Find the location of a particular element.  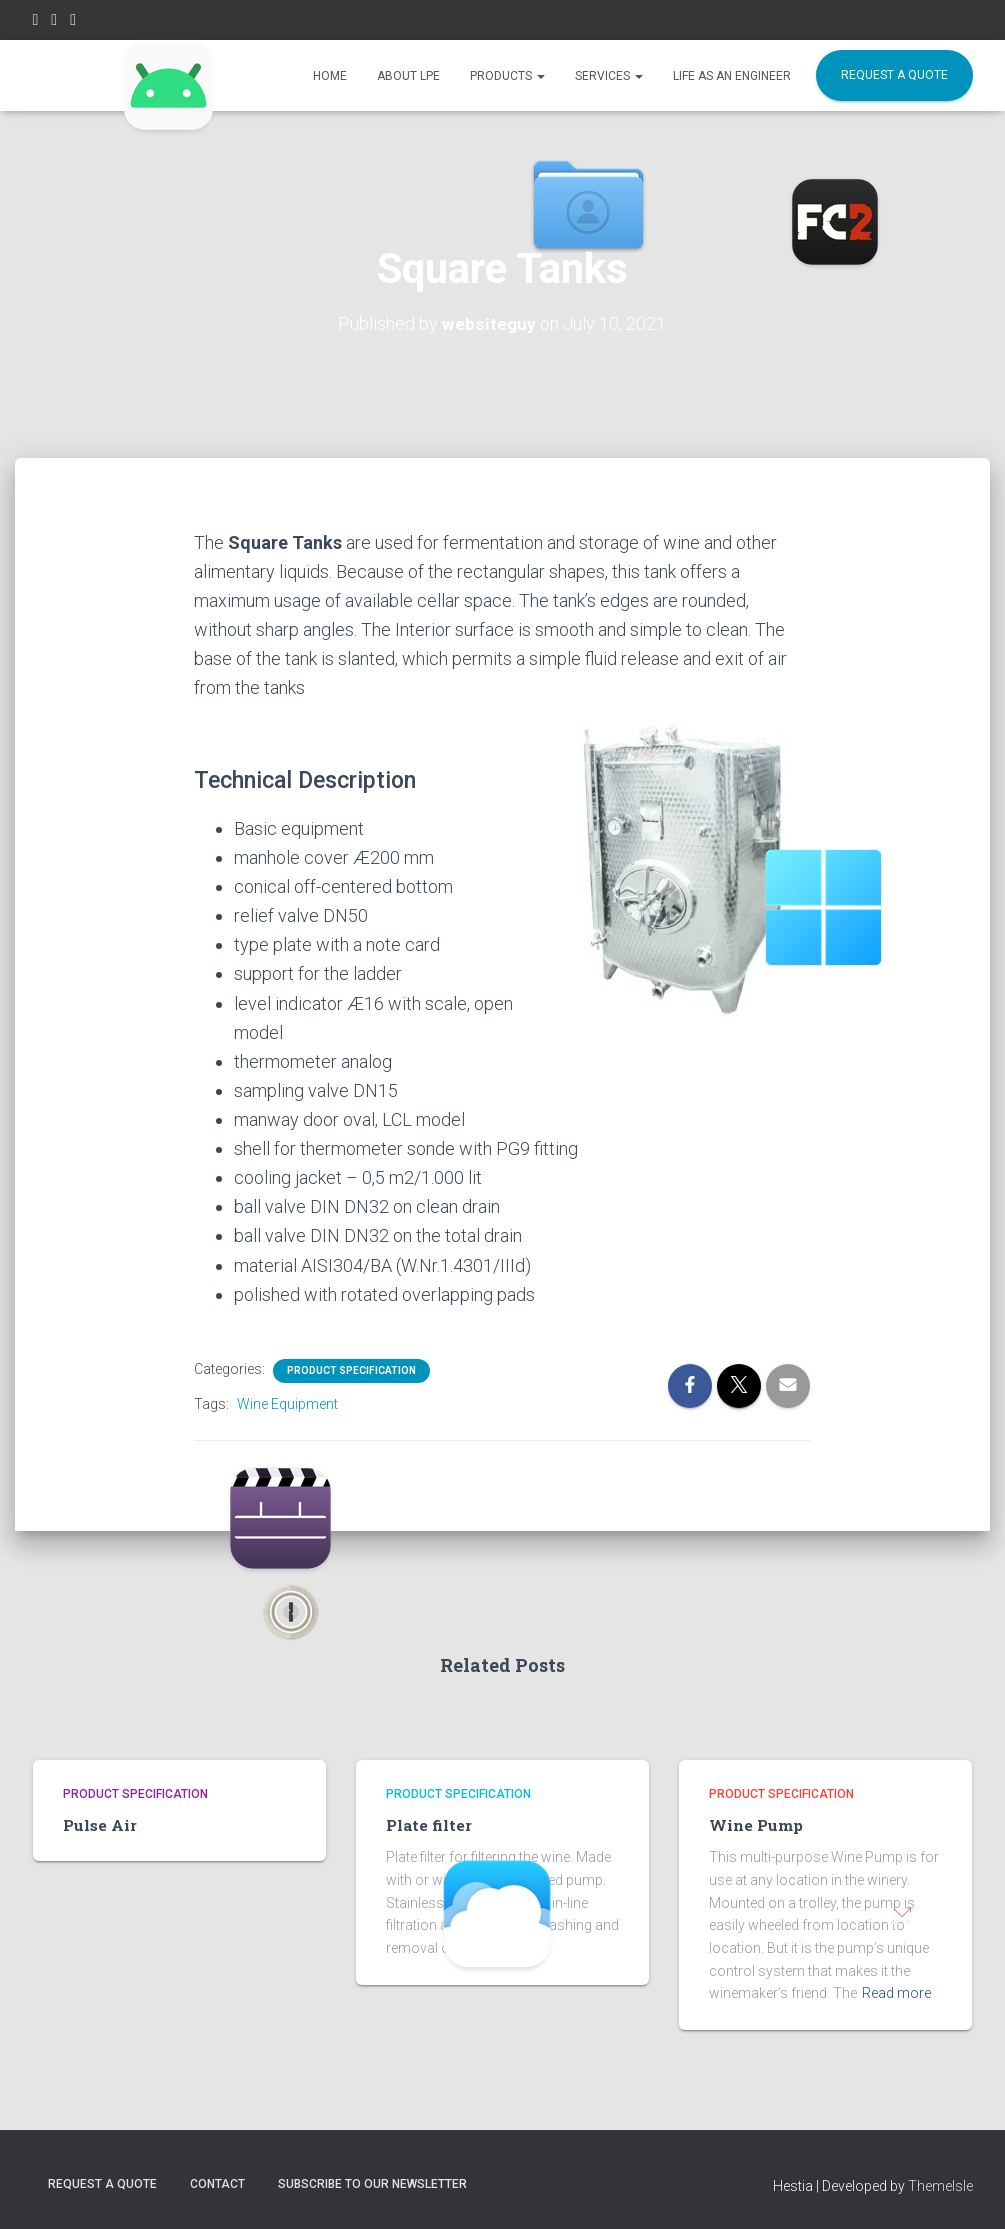

launch far cry 2 game is located at coordinates (835, 222).